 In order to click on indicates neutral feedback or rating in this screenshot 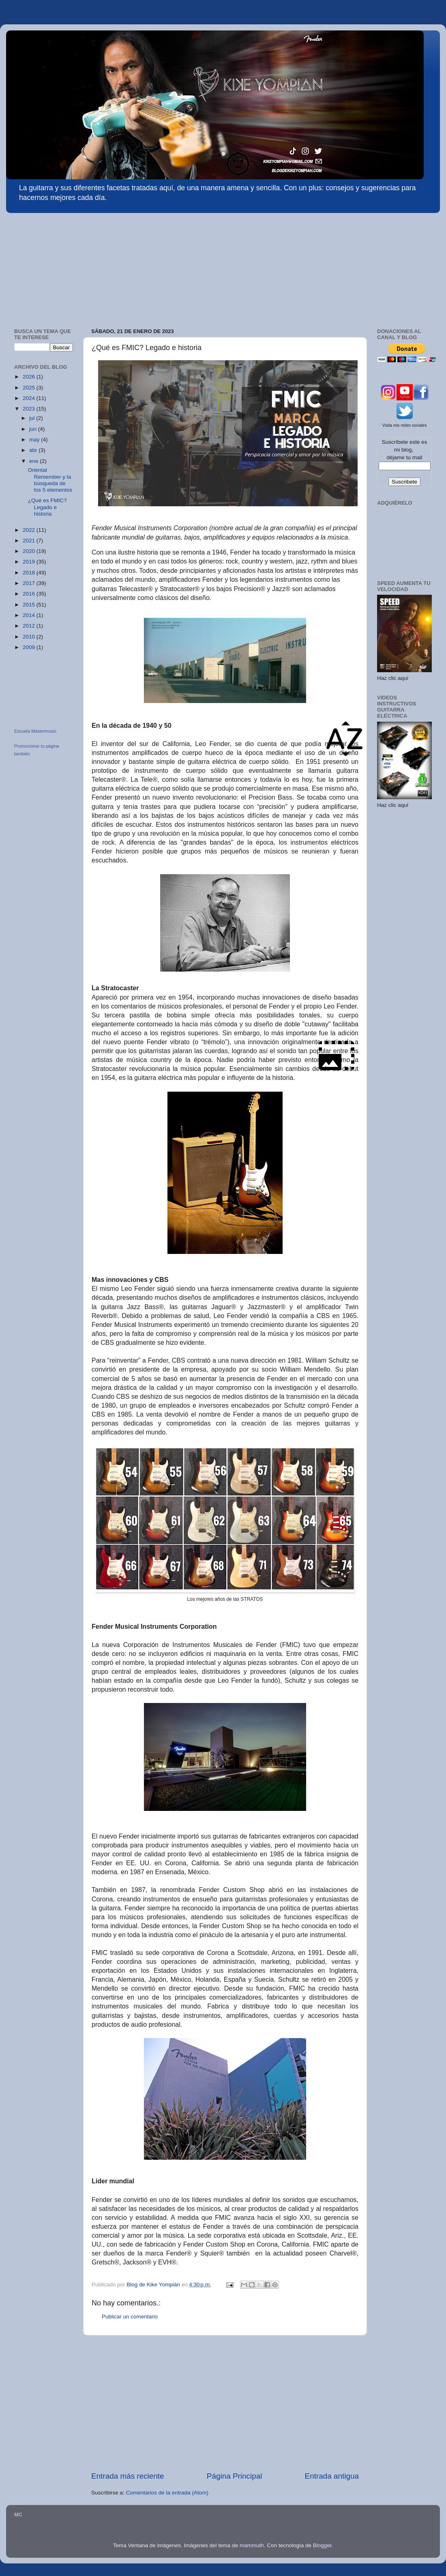, I will do `click(238, 164)`.